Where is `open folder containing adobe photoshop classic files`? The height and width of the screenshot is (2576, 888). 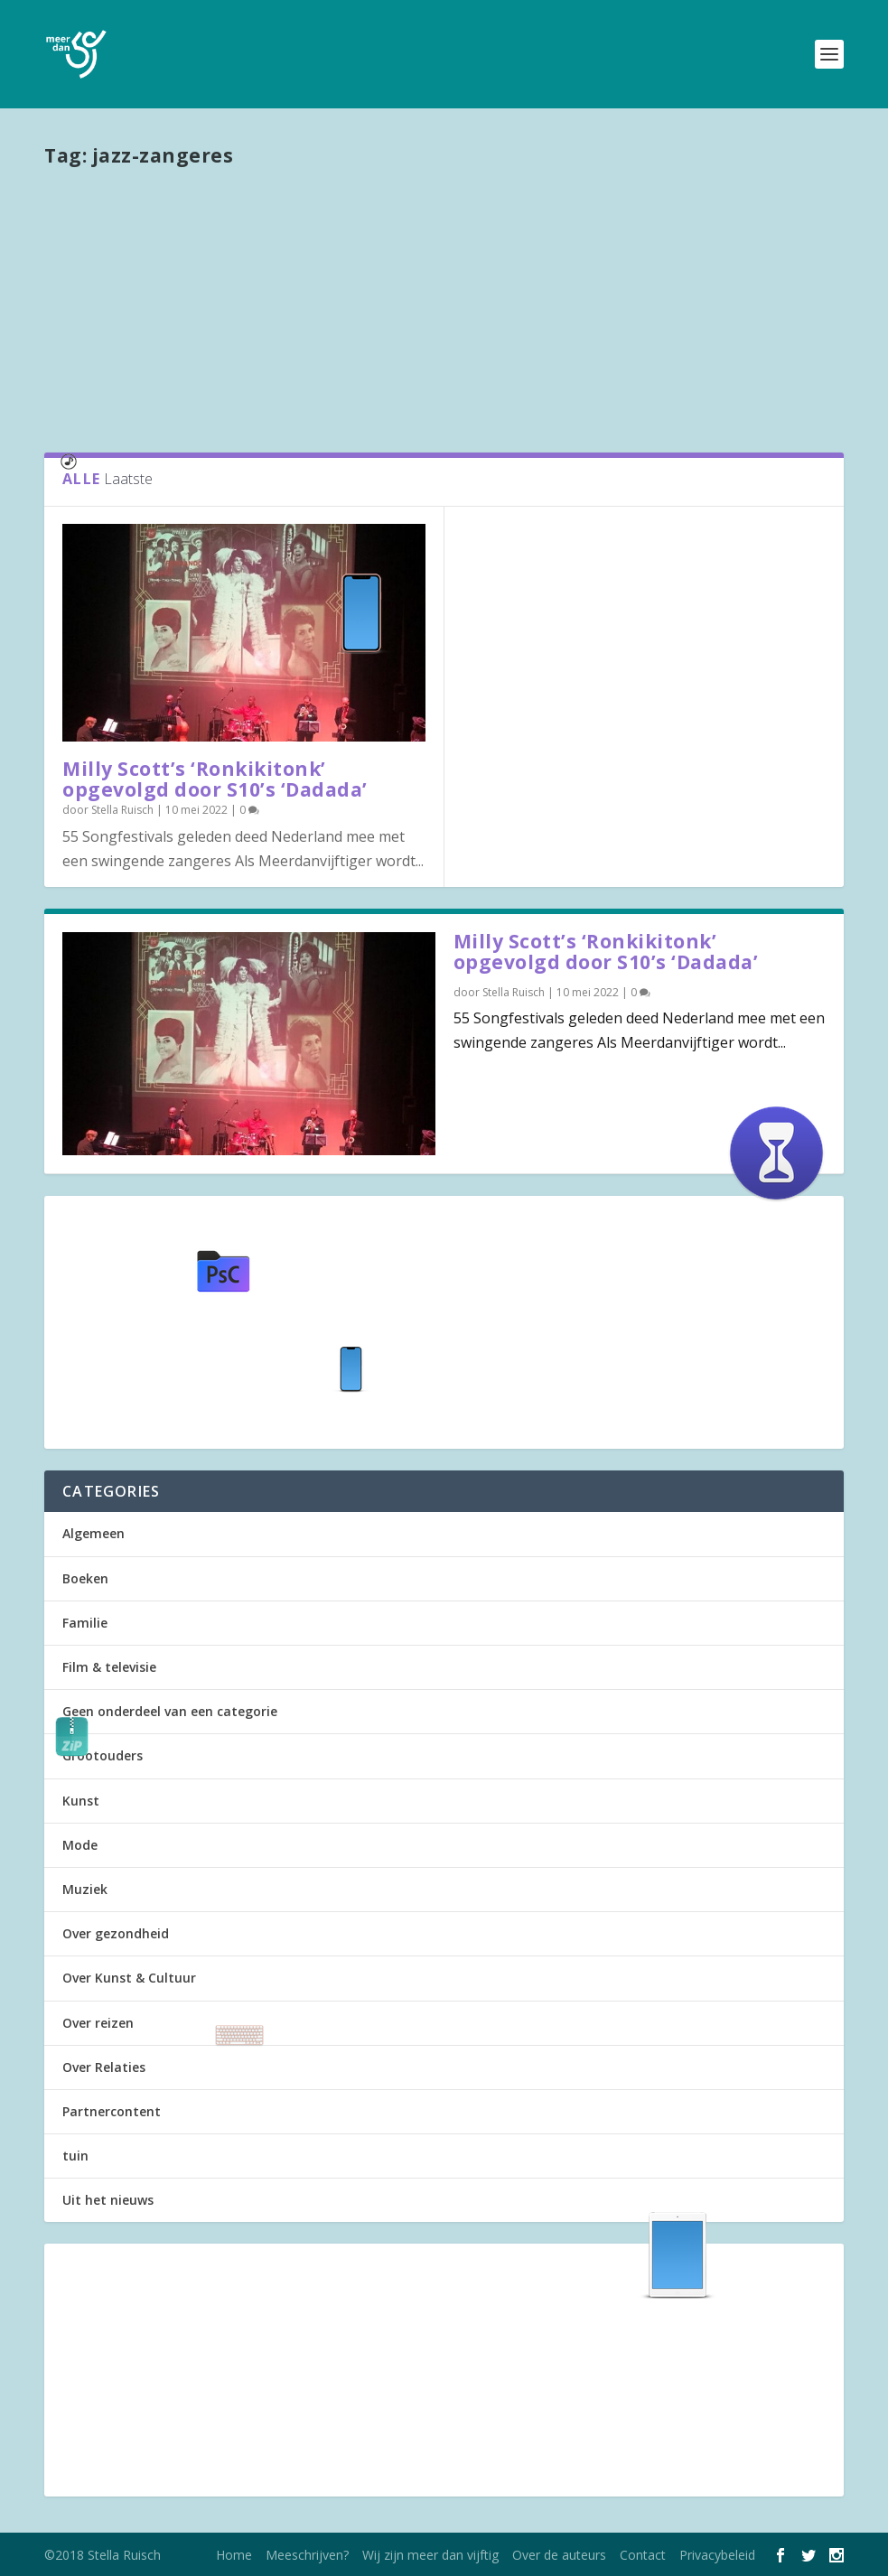 open folder containing adobe photoshop classic files is located at coordinates (223, 1273).